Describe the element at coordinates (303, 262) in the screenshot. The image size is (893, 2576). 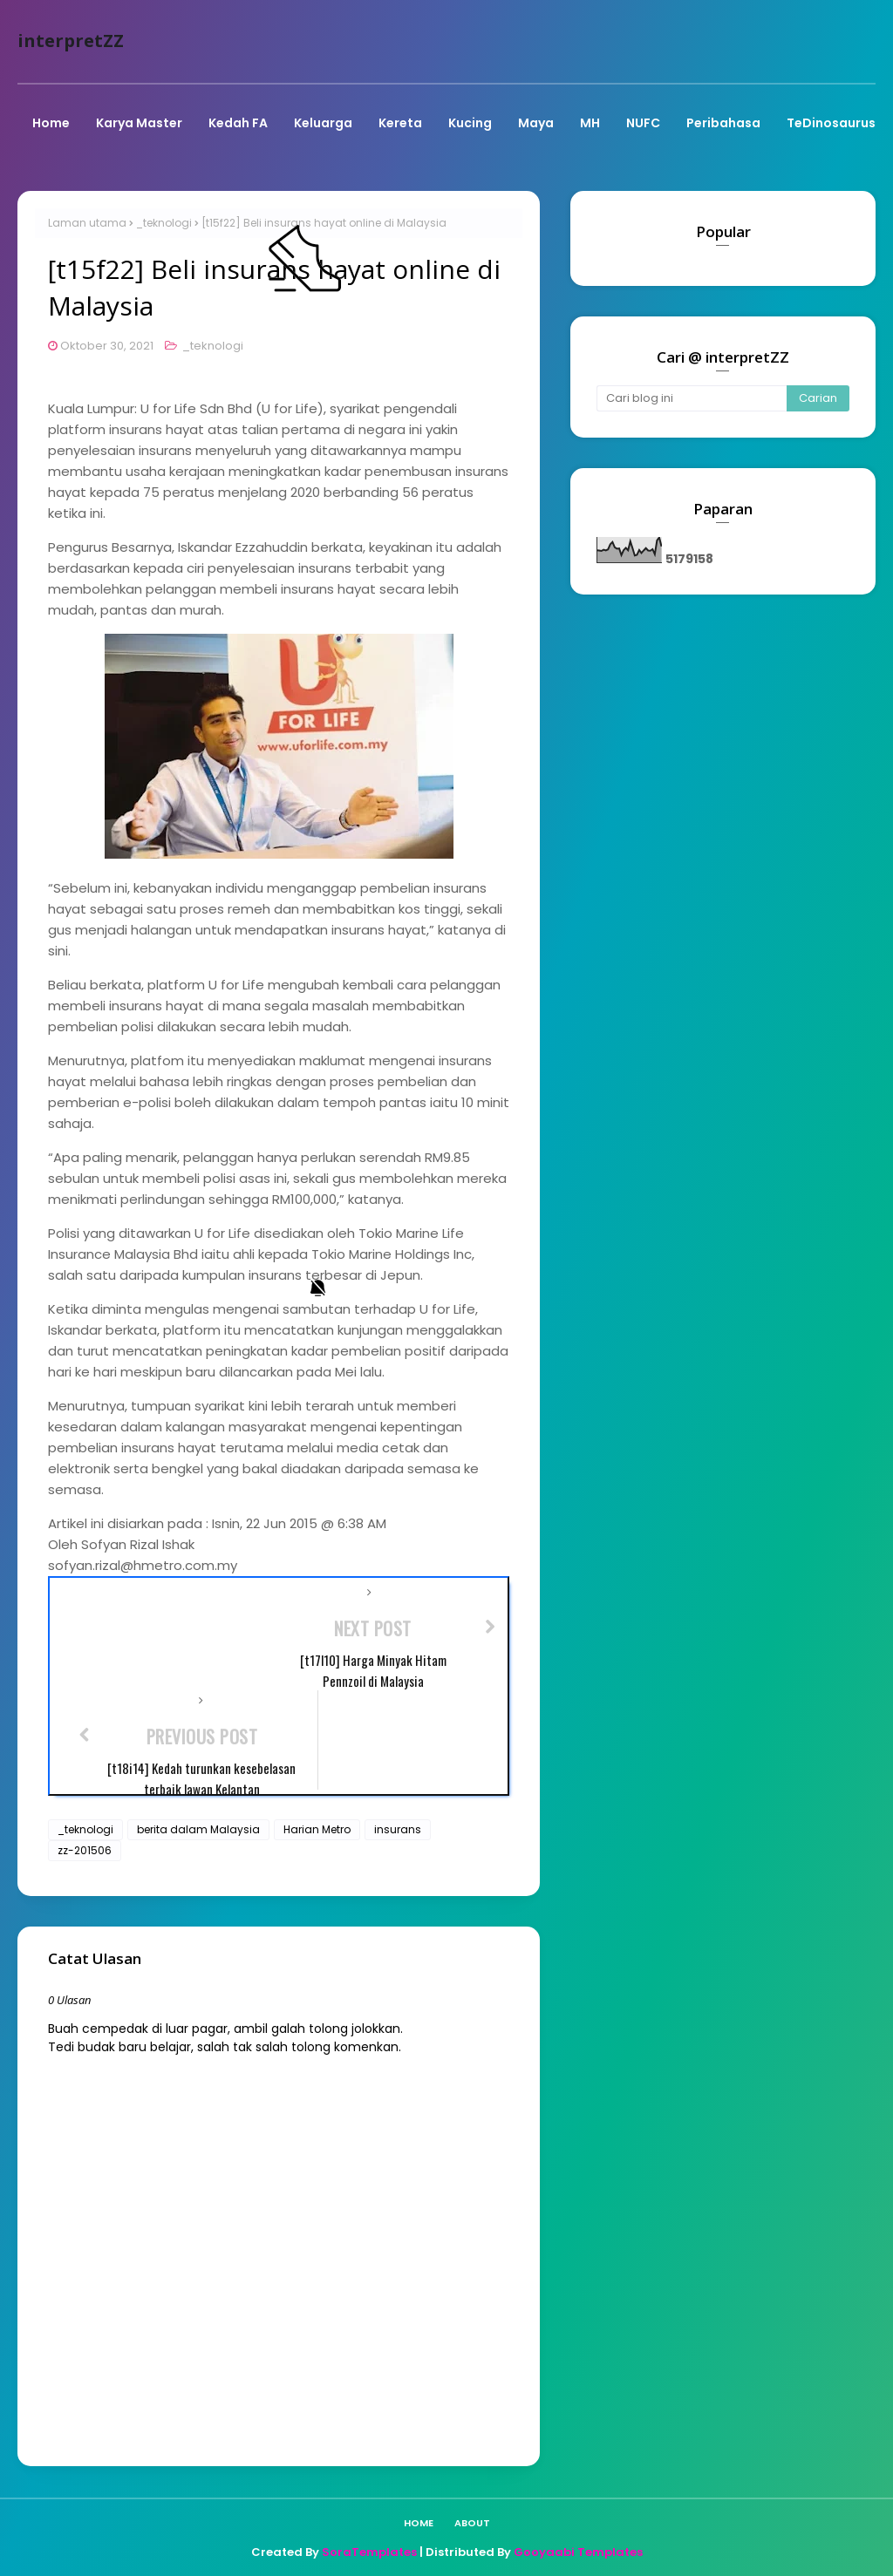
I see `track your running or walking activity` at that location.